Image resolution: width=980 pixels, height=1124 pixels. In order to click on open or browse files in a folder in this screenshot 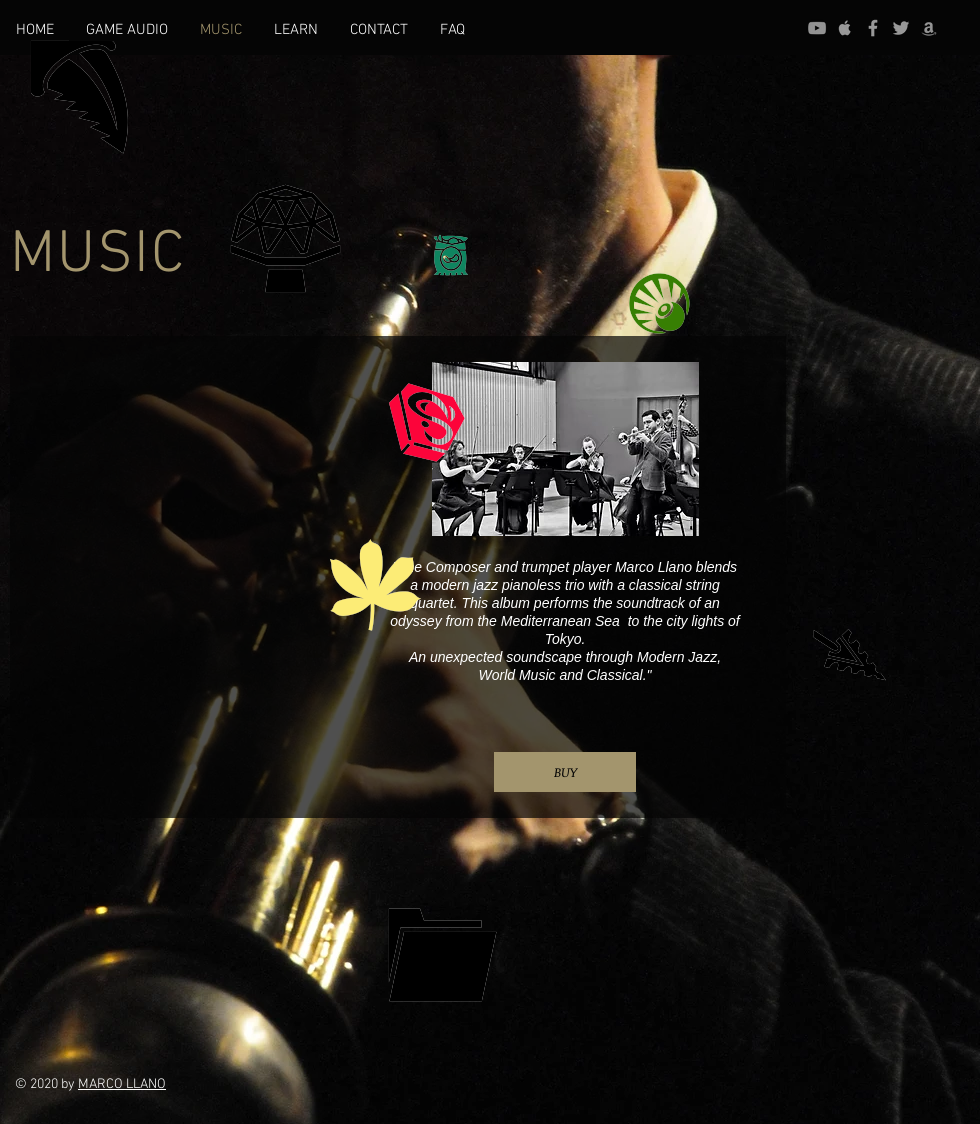, I will do `click(441, 953)`.